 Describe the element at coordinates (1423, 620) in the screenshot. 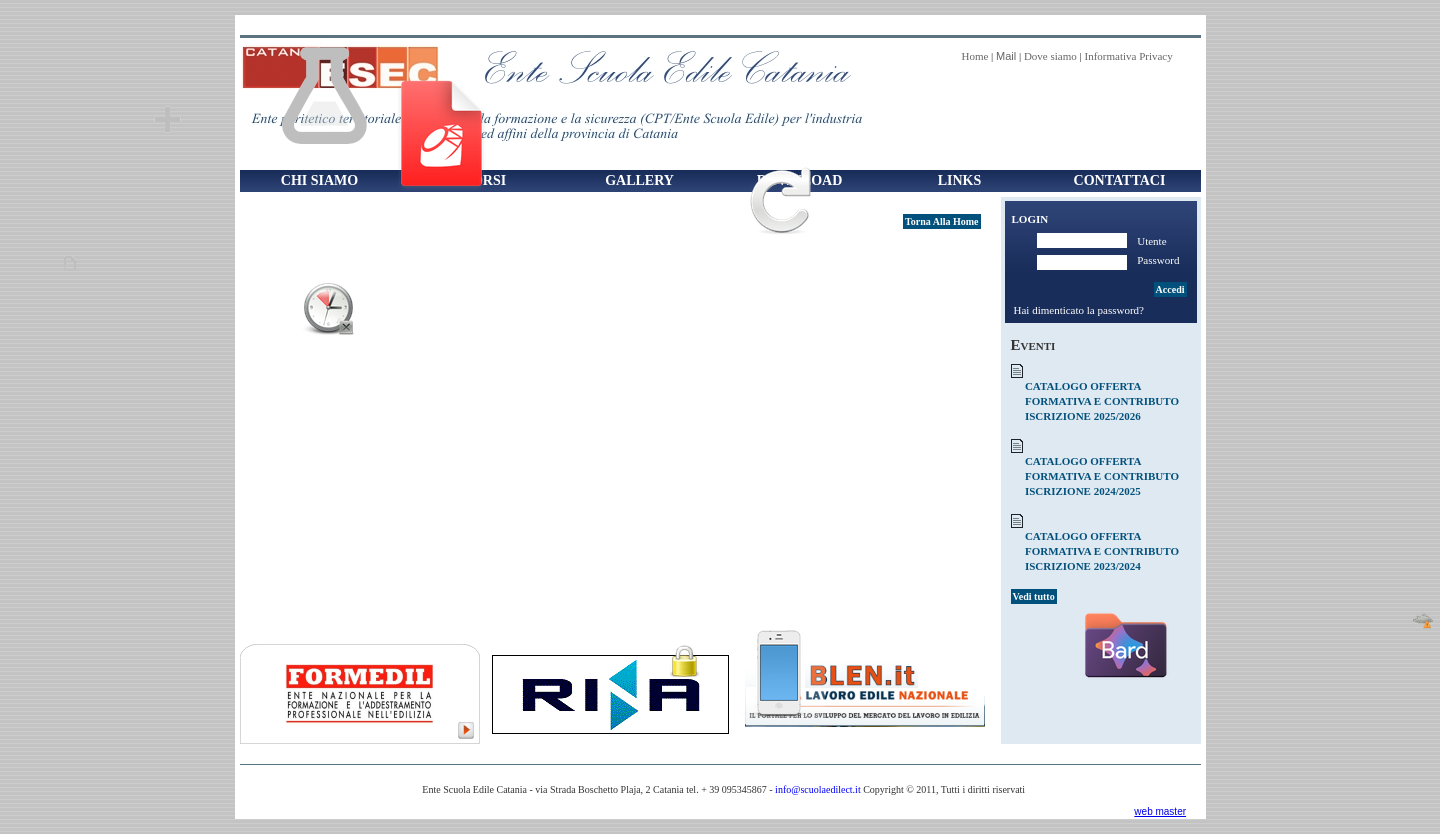

I see `indicates severe weather warning in your area` at that location.